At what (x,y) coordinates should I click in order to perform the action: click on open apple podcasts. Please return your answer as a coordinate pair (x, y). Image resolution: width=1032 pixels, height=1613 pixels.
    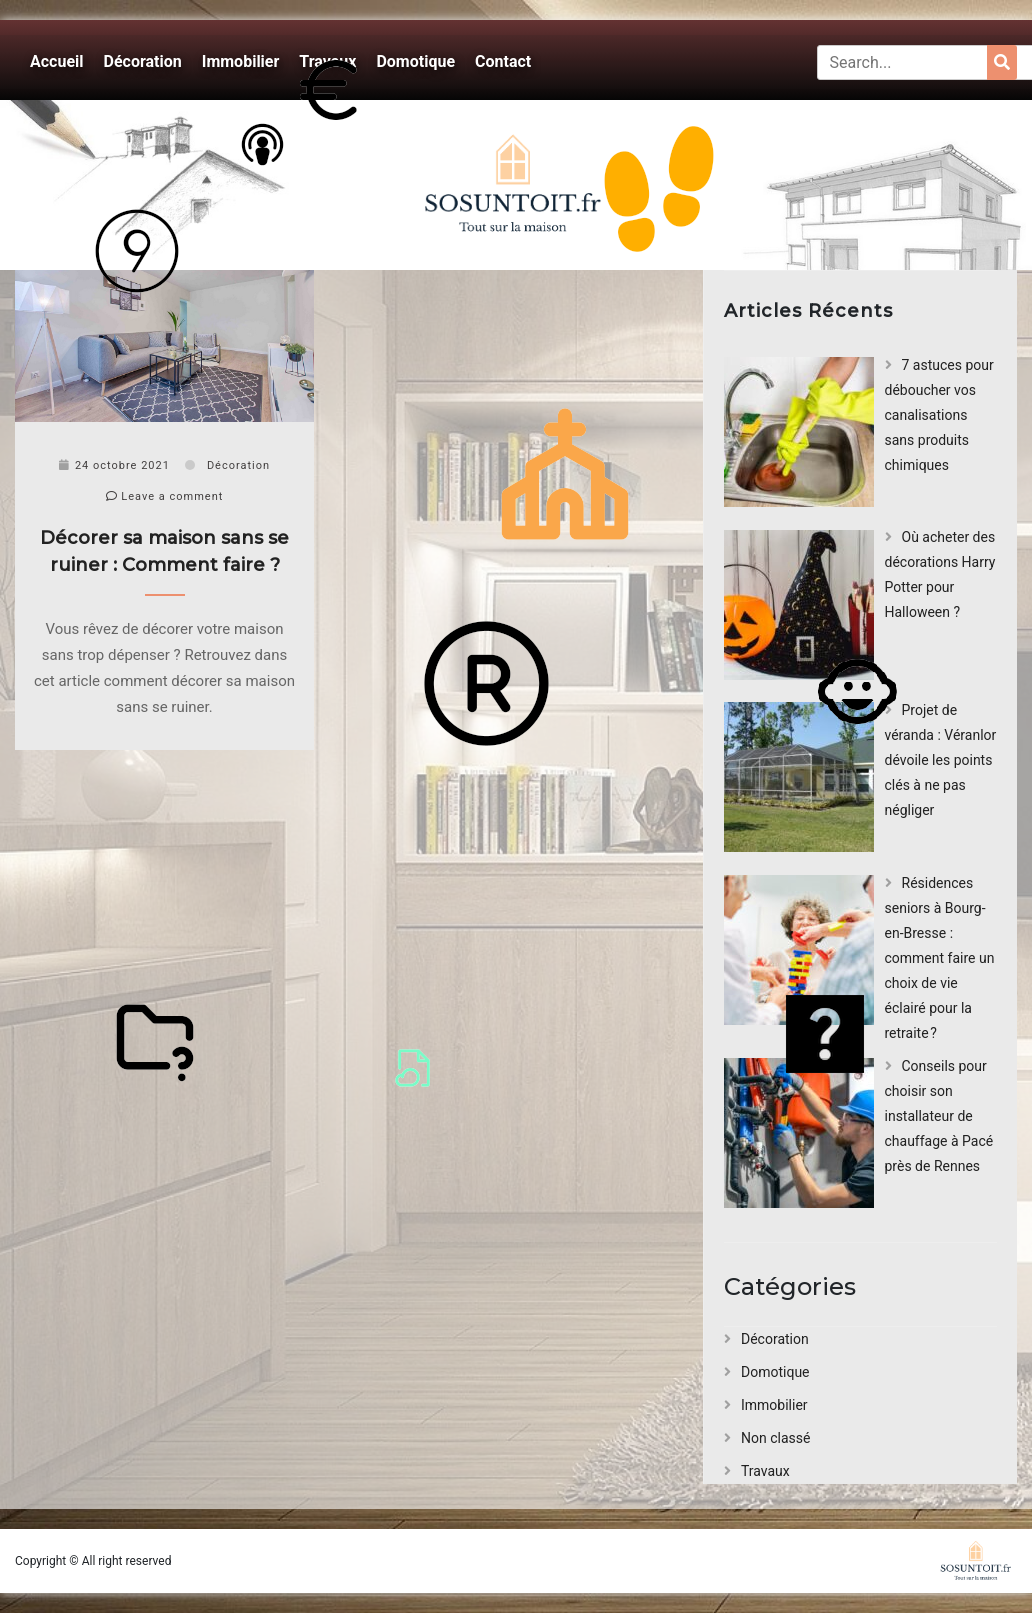
    Looking at the image, I should click on (262, 144).